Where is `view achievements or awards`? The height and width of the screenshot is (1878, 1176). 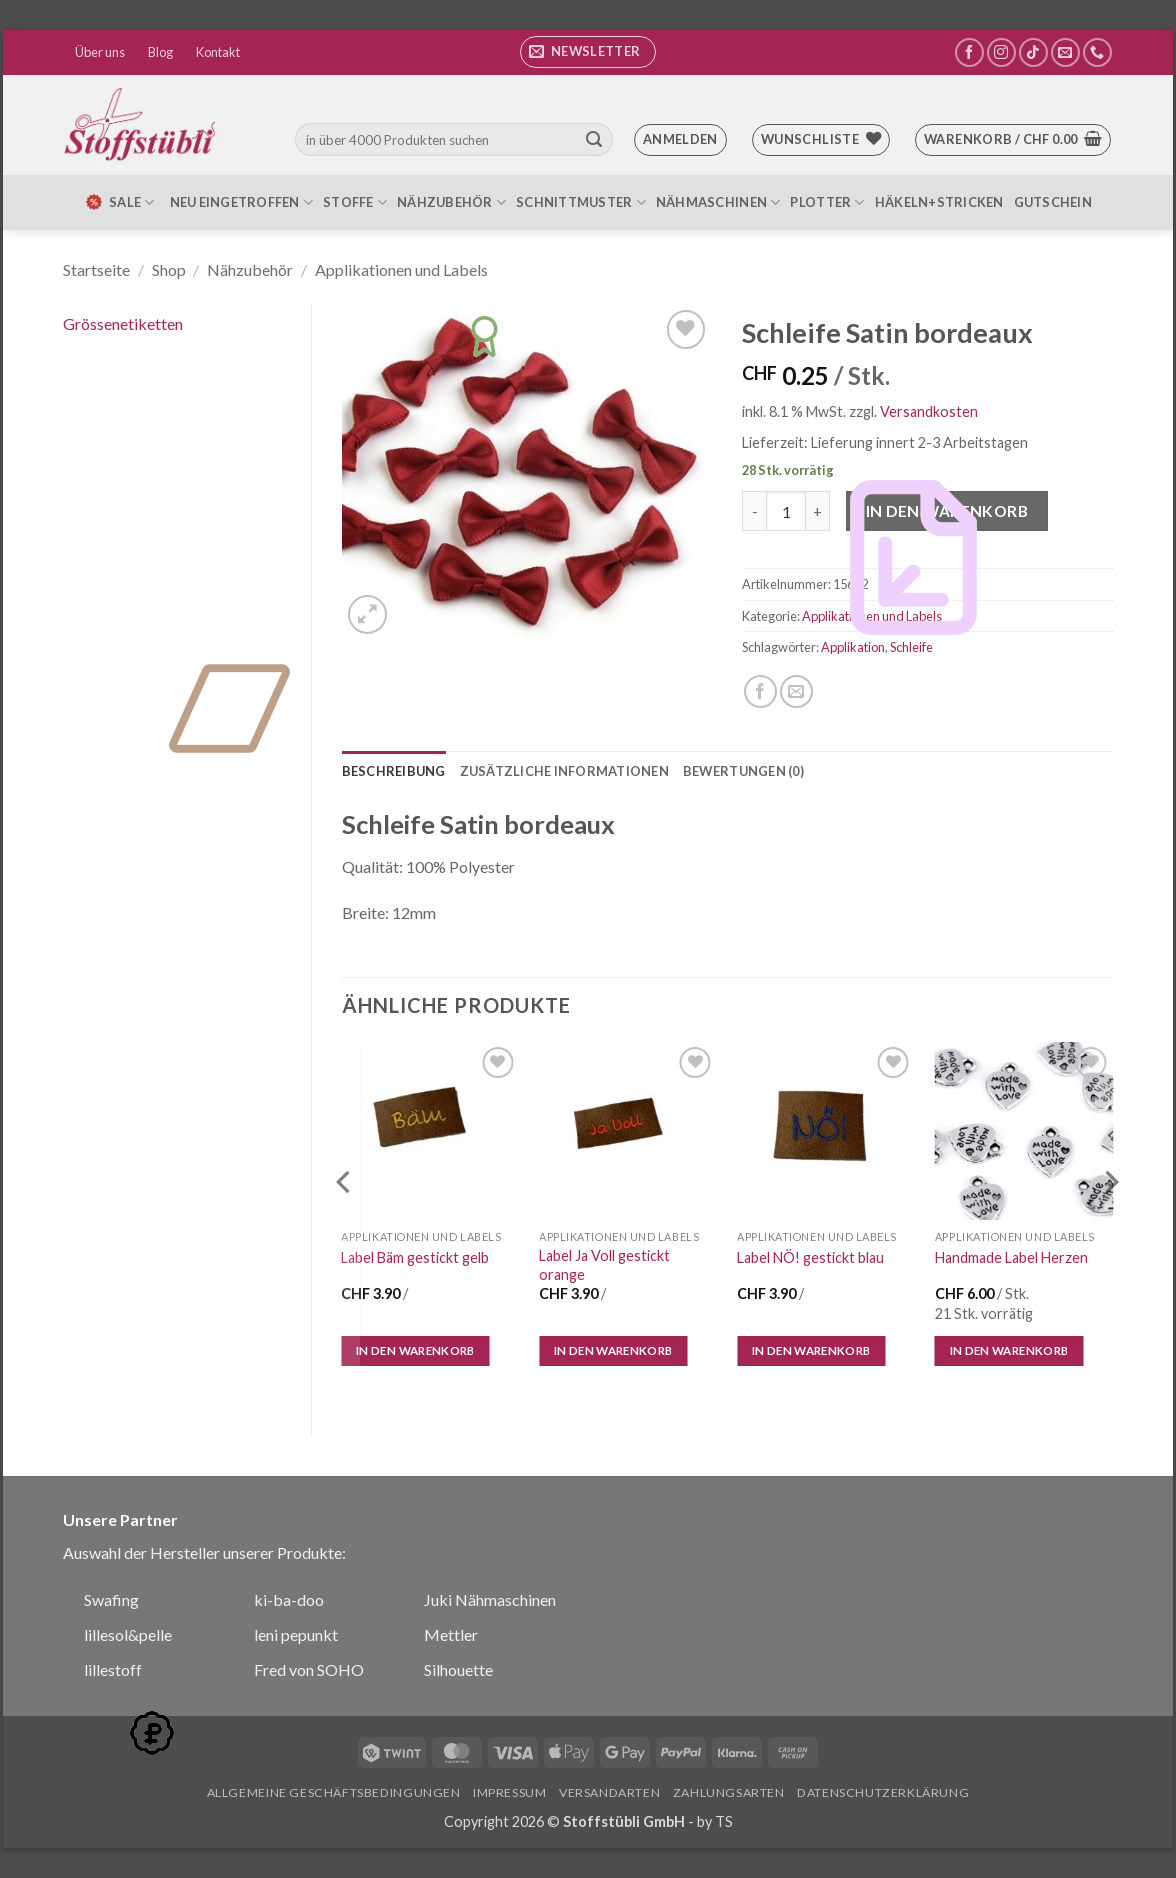 view achievements or awards is located at coordinates (484, 336).